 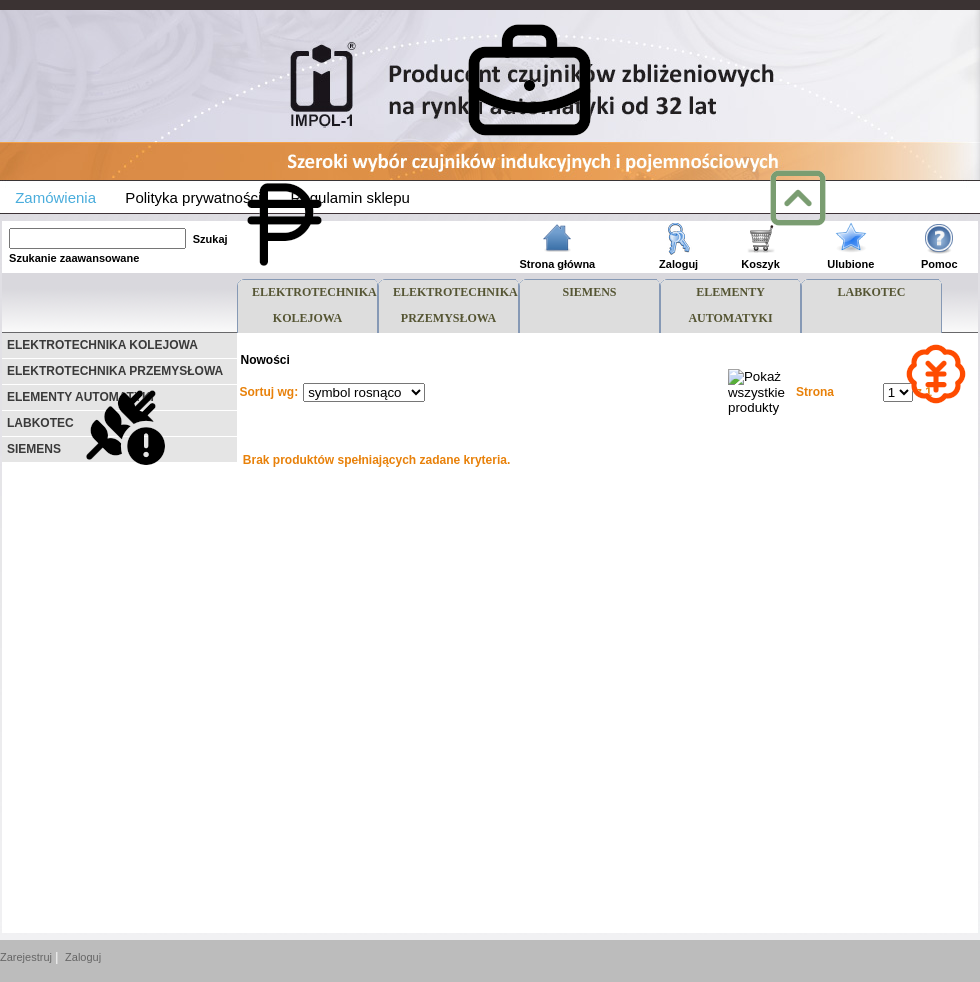 I want to click on collapse or minimize a section, so click(x=798, y=198).